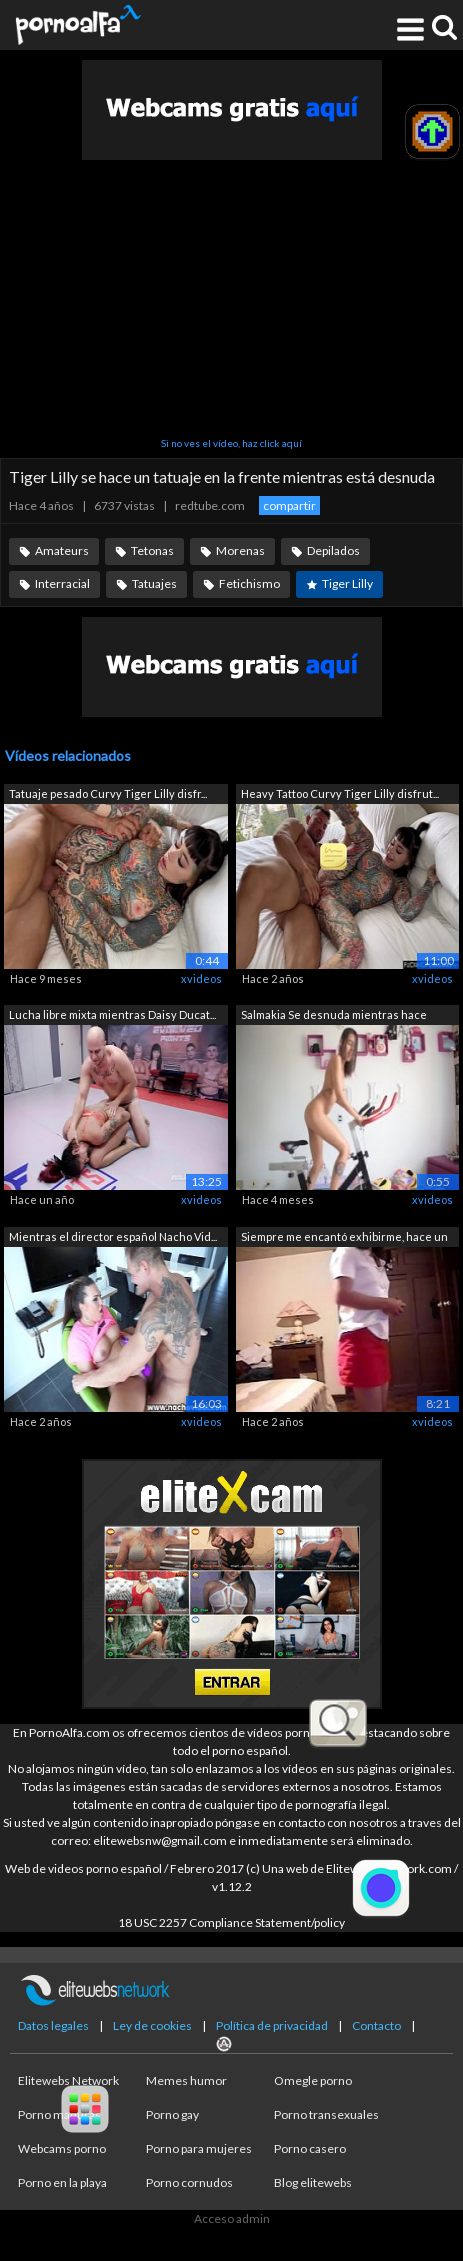 This screenshot has width=463, height=2261. Describe the element at coordinates (338, 1723) in the screenshot. I see `open eye of mate image viewer application` at that location.